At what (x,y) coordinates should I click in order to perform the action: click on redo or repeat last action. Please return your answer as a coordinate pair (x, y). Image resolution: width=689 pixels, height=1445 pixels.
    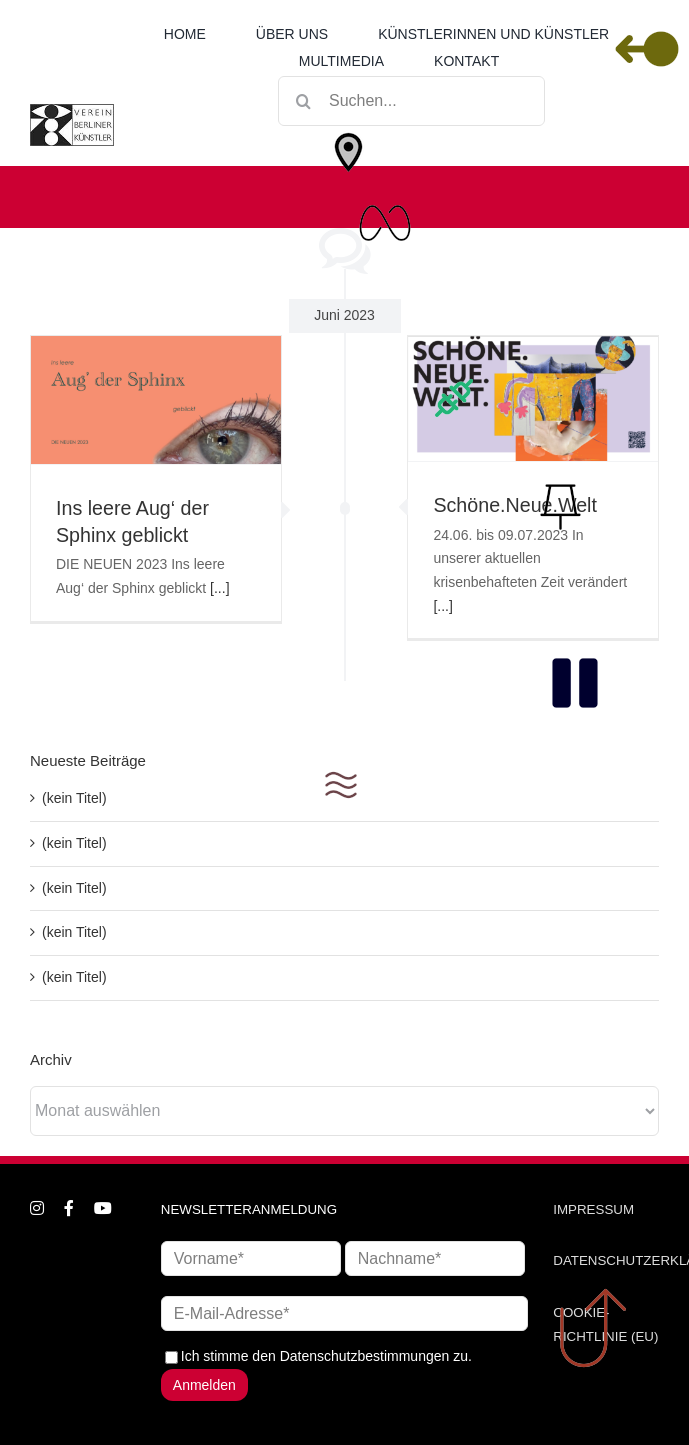
    Looking at the image, I should click on (590, 1328).